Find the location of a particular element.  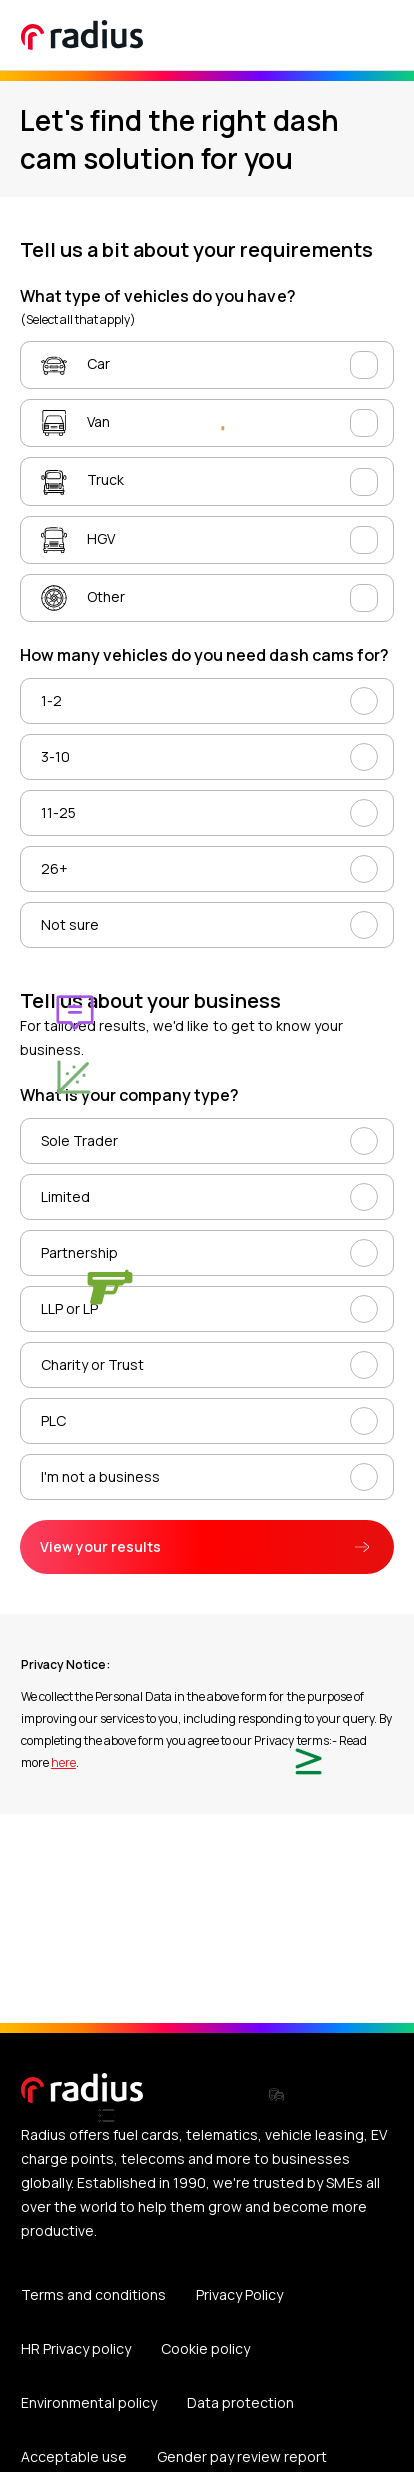

open chat or messaging is located at coordinates (75, 1011).